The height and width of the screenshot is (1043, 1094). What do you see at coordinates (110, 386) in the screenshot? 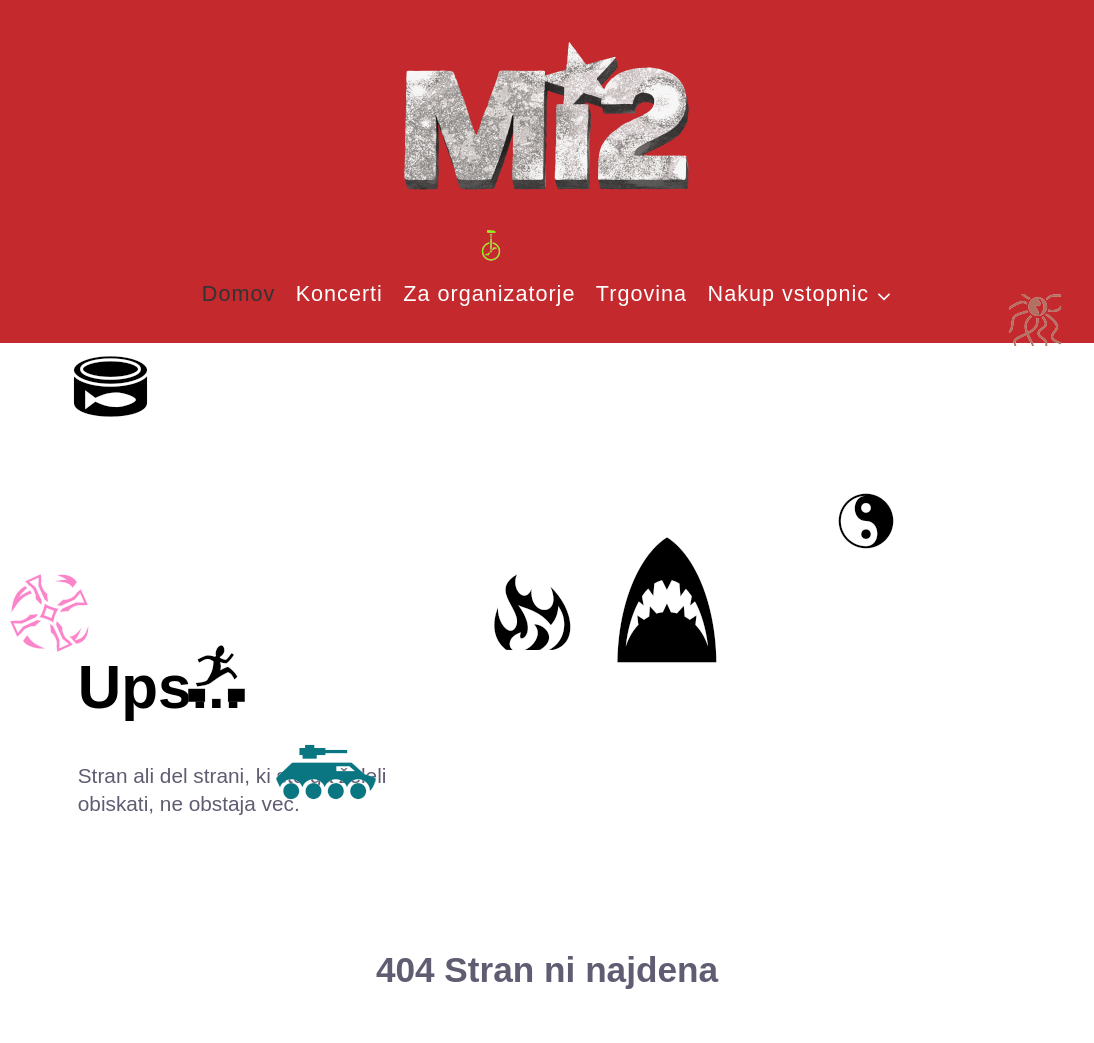
I see `canned fish item in a game inventory` at bounding box center [110, 386].